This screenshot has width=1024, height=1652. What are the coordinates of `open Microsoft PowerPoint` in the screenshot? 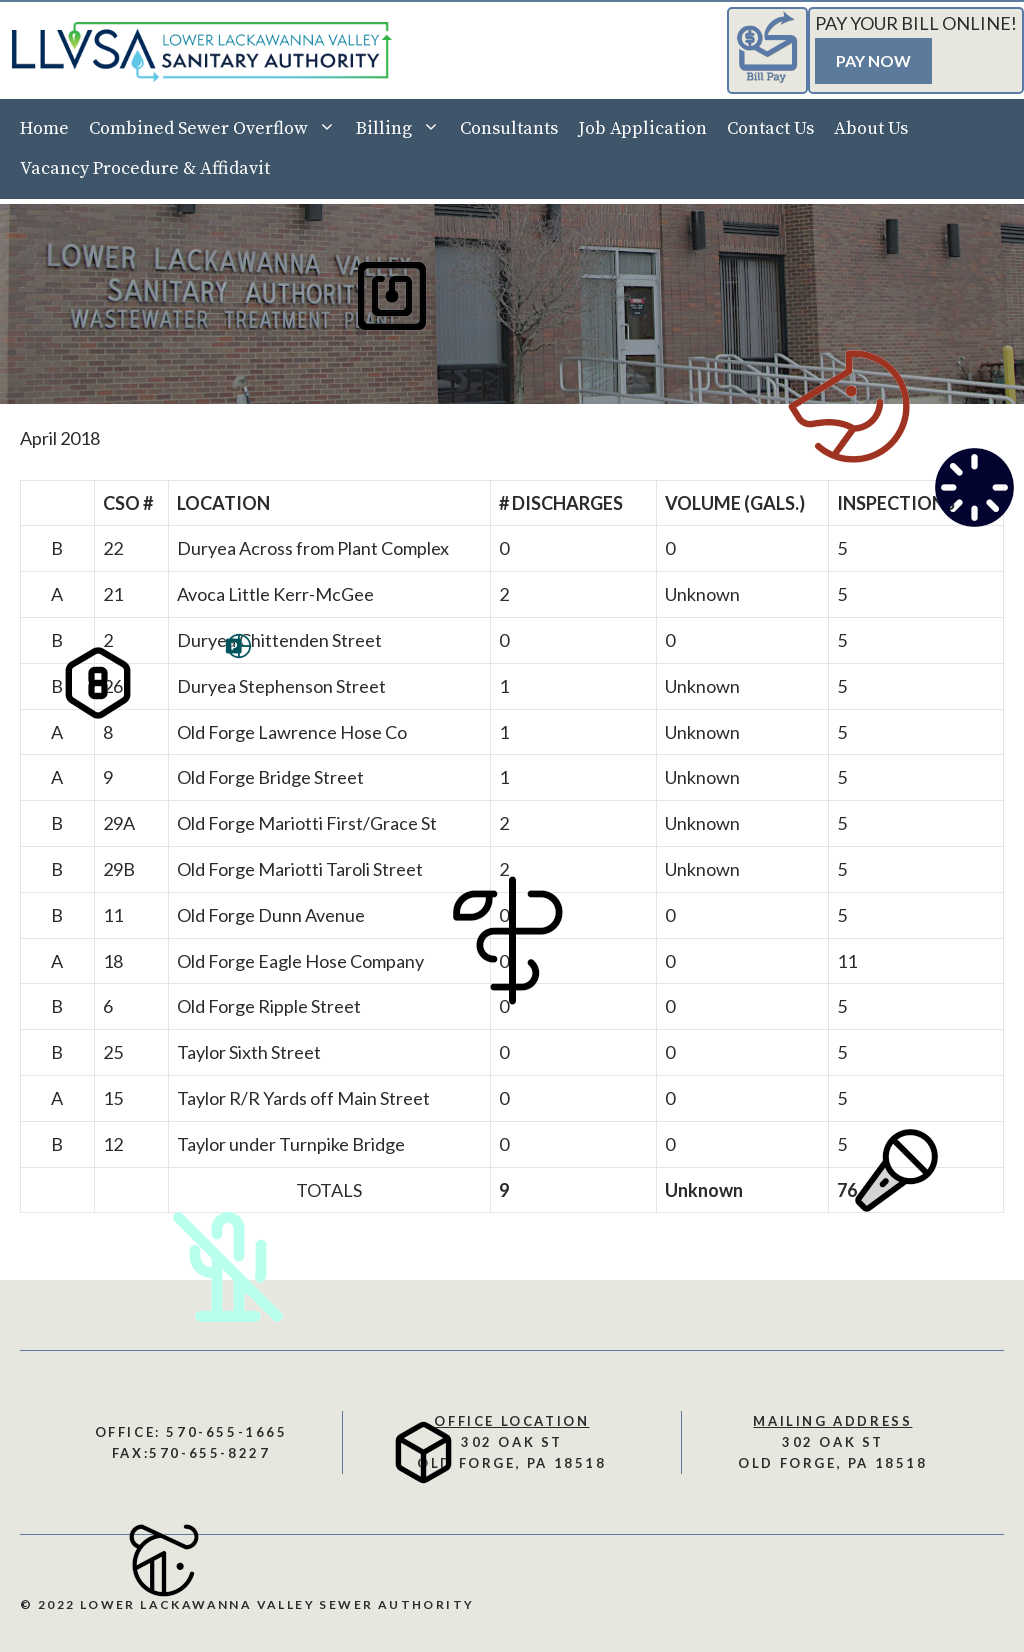 It's located at (238, 646).